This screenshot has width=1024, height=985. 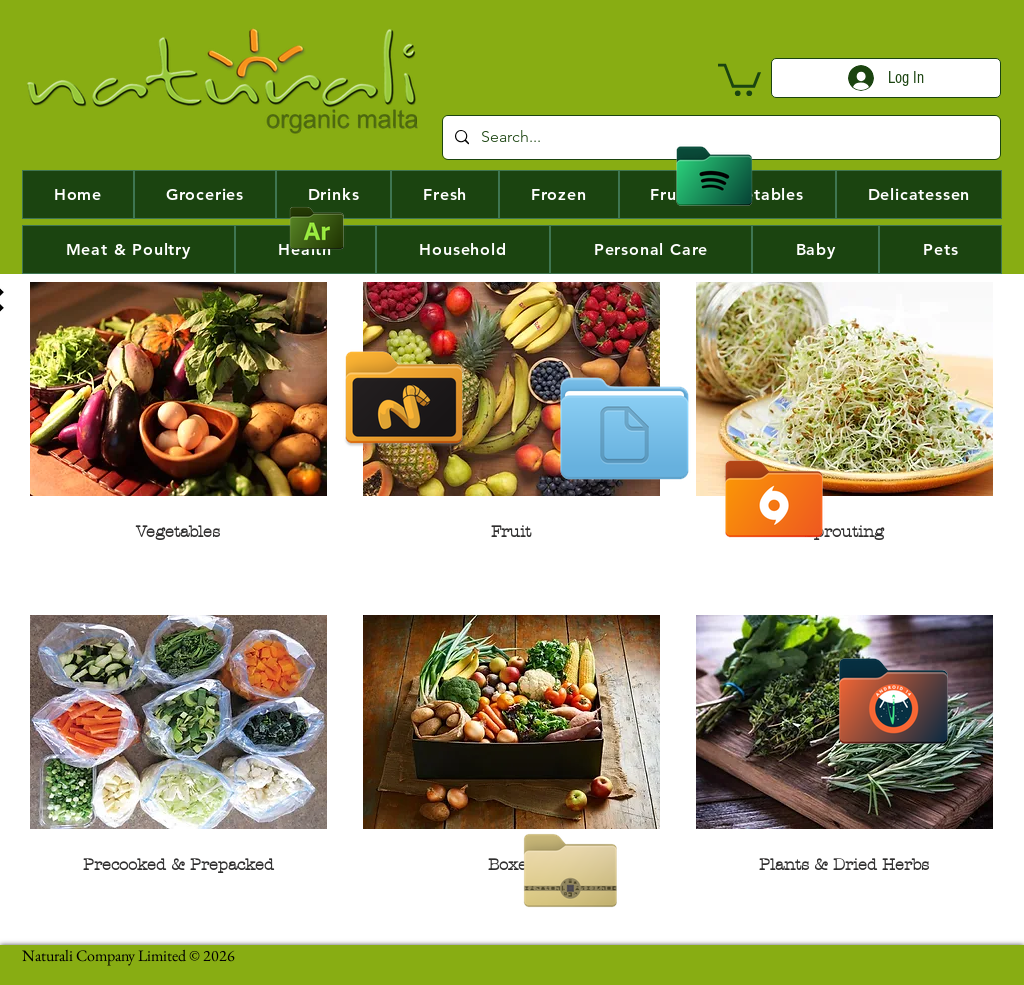 What do you see at coordinates (570, 873) in the screenshot?
I see `open folder containing pokémon or pokelantis-themed content` at bounding box center [570, 873].